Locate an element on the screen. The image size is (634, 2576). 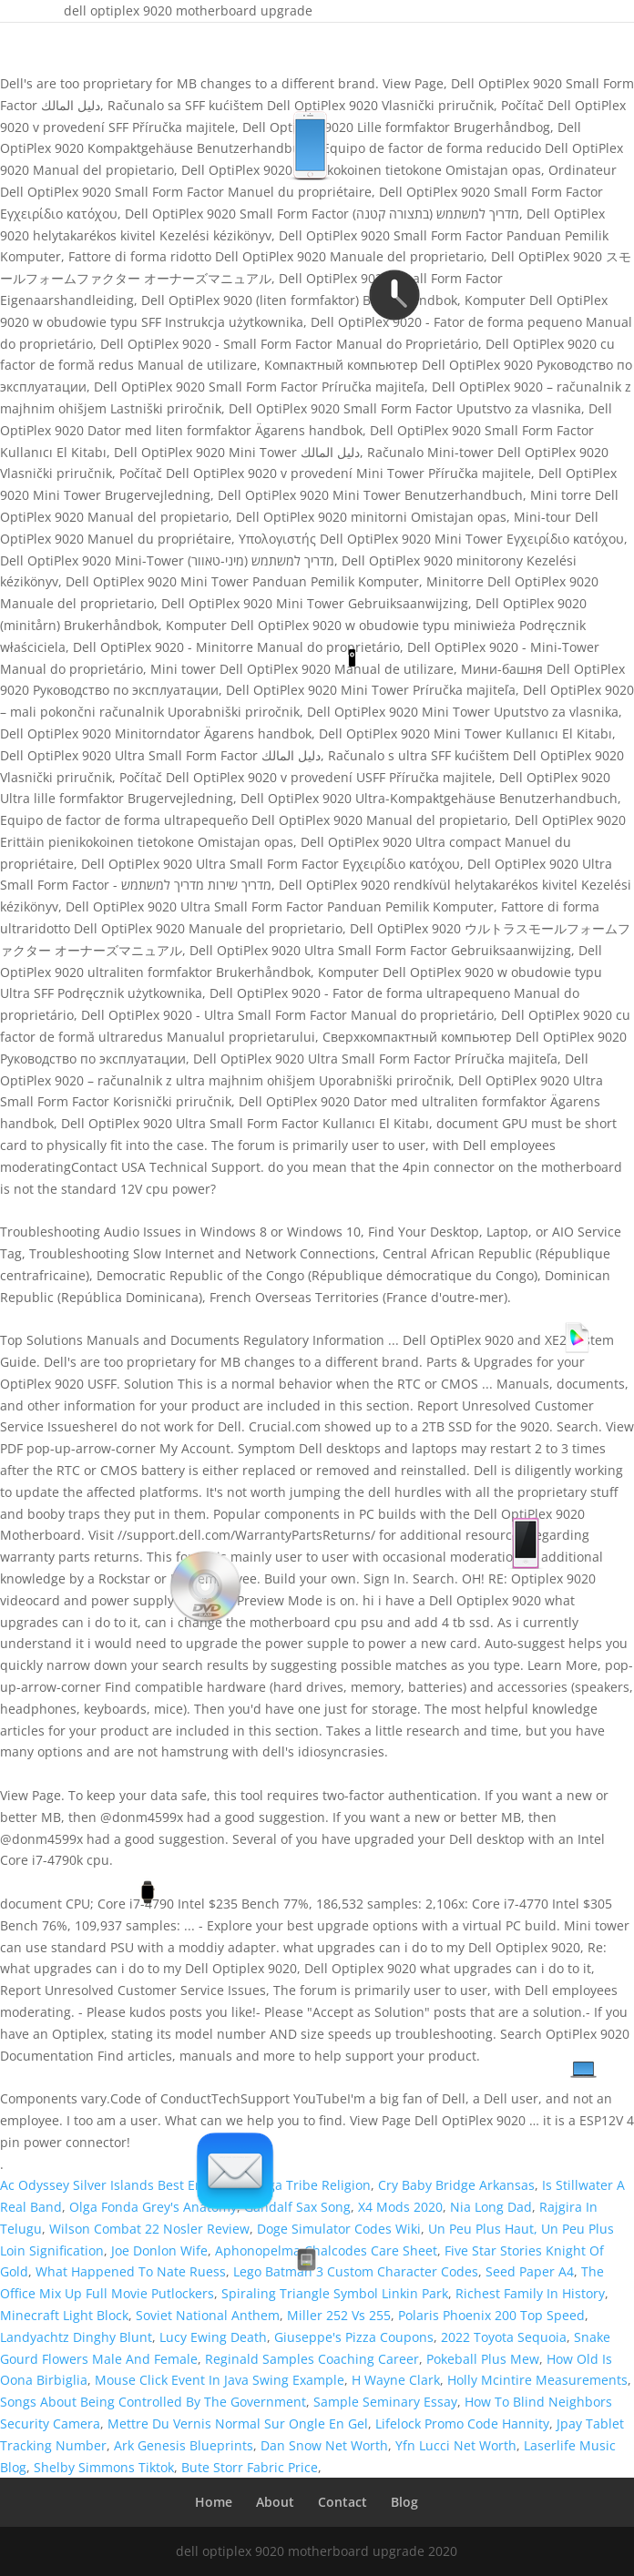
view connected iPod Shuffle in sidebar is located at coordinates (352, 657).